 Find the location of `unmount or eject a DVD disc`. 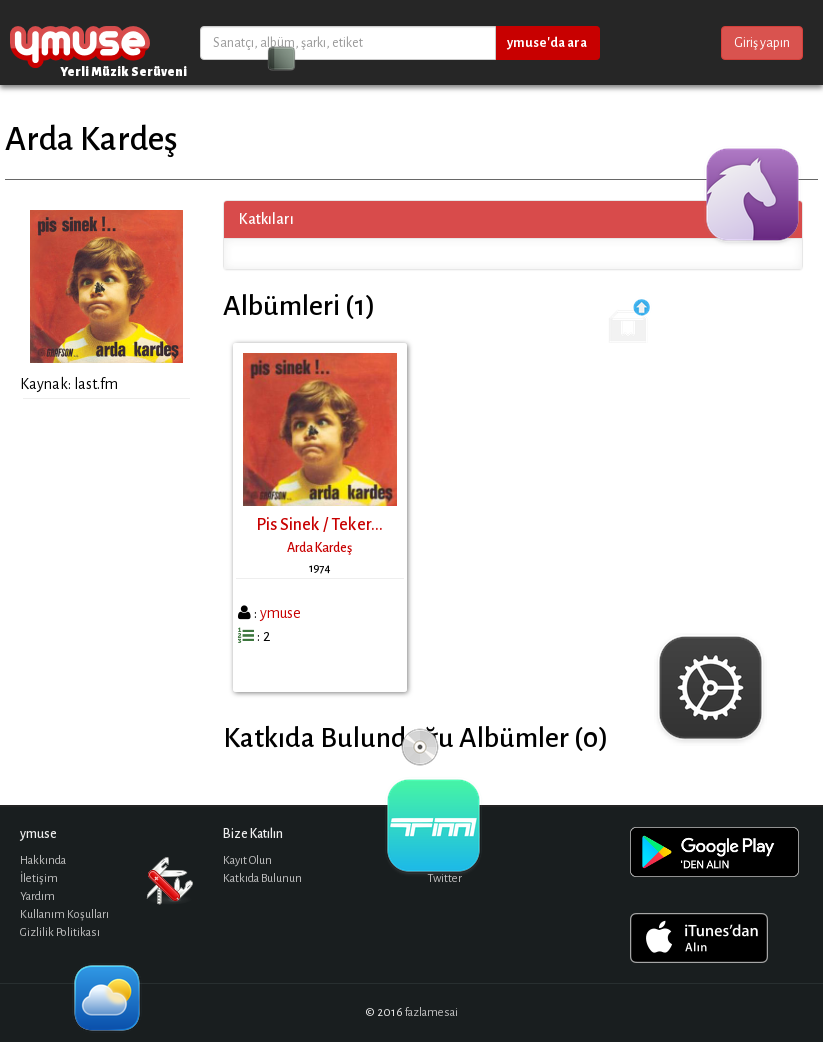

unmount or eject a DVD disc is located at coordinates (420, 747).